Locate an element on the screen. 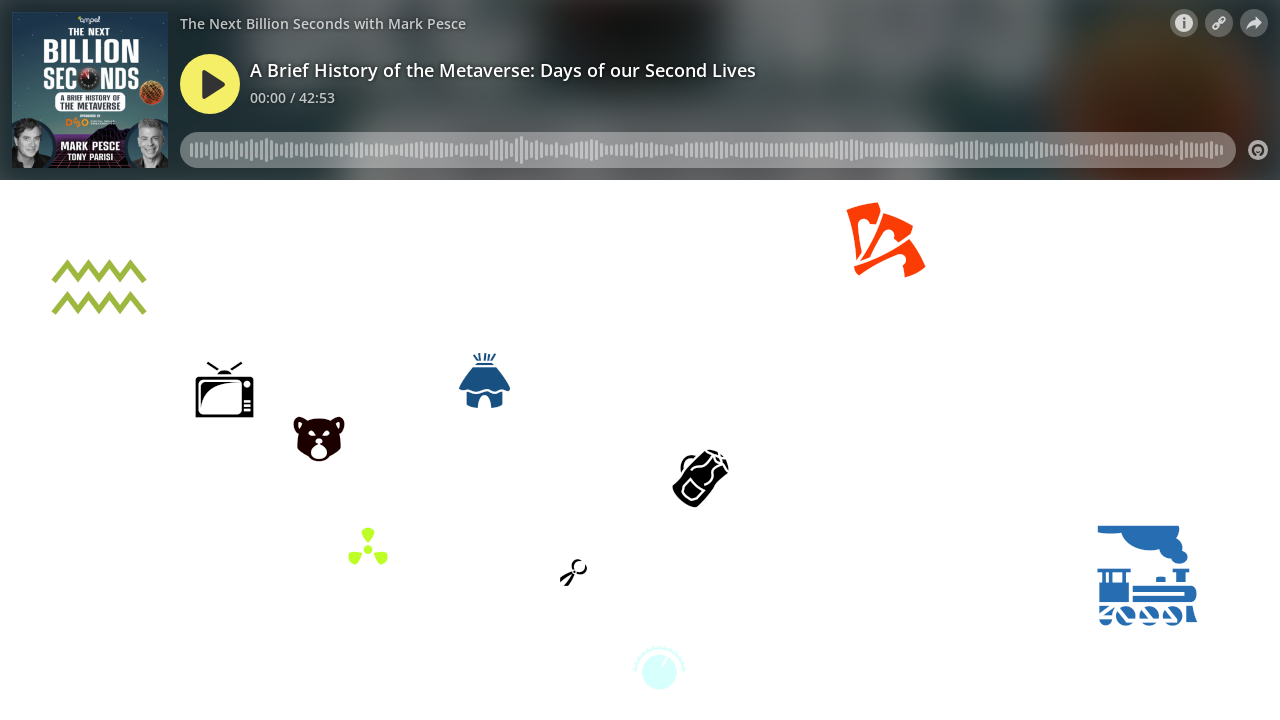  select a hut or shelter in-game is located at coordinates (484, 380).